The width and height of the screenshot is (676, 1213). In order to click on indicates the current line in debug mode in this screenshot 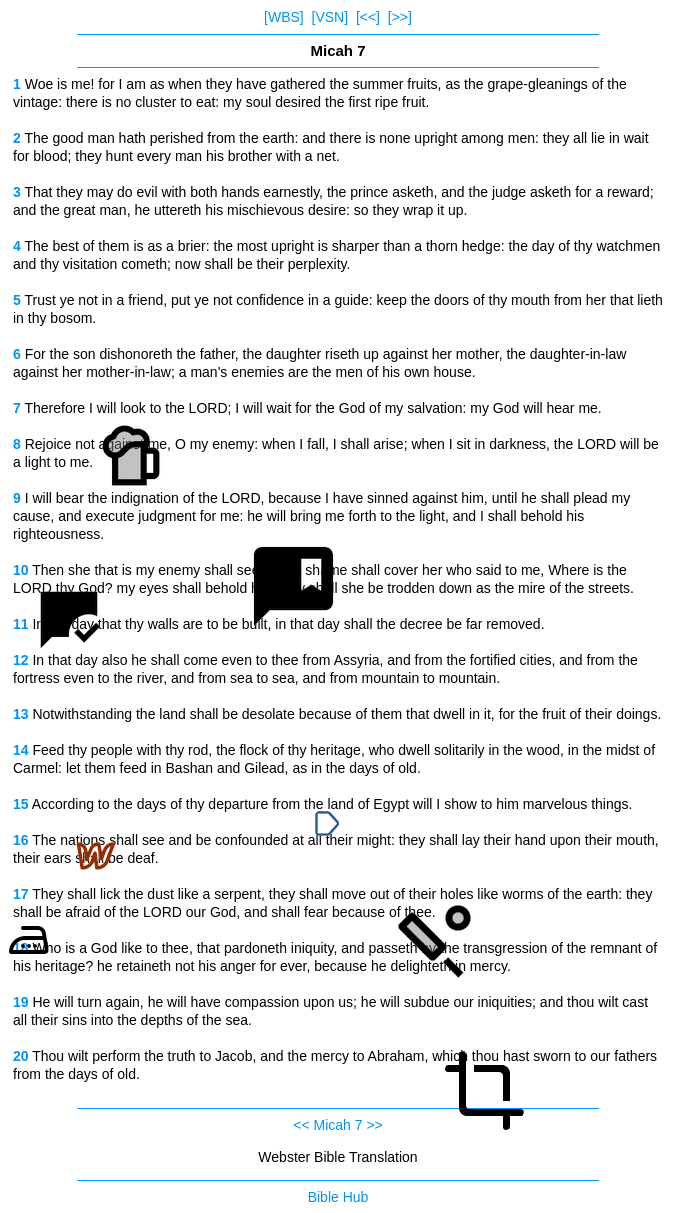, I will do `click(325, 823)`.